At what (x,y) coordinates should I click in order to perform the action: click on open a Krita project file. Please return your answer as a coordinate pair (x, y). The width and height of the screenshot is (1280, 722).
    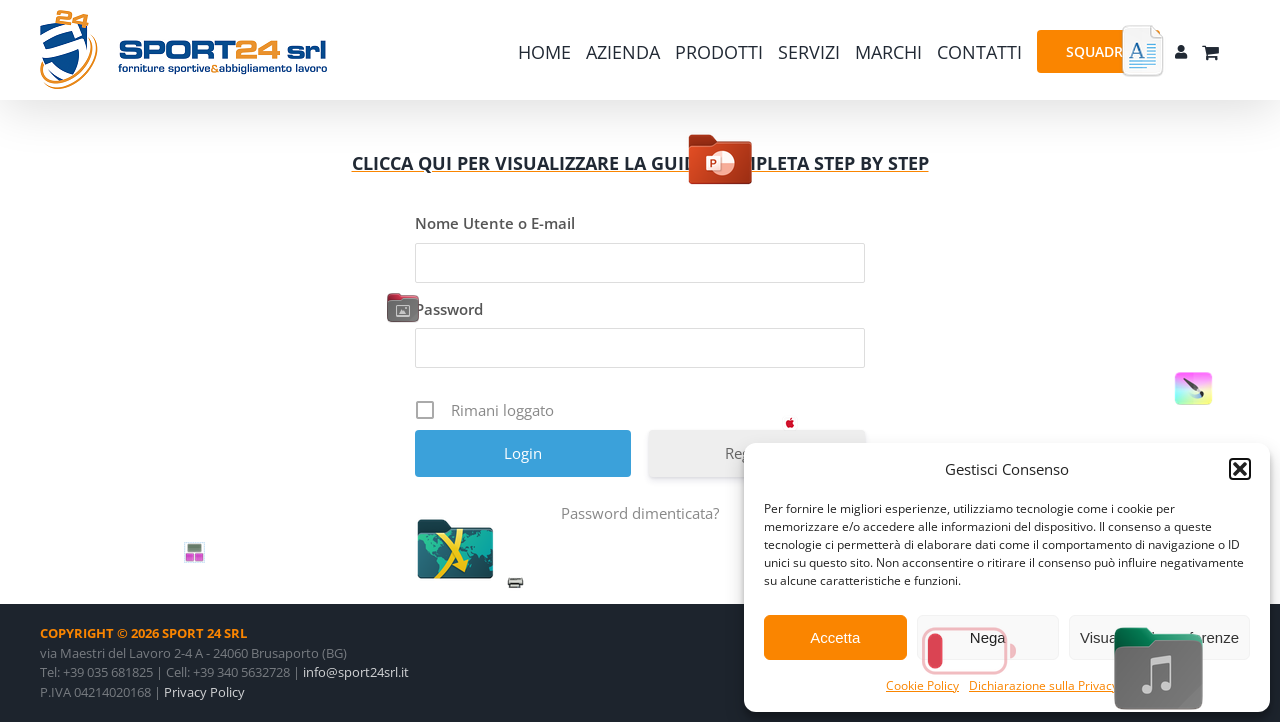
    Looking at the image, I should click on (1193, 387).